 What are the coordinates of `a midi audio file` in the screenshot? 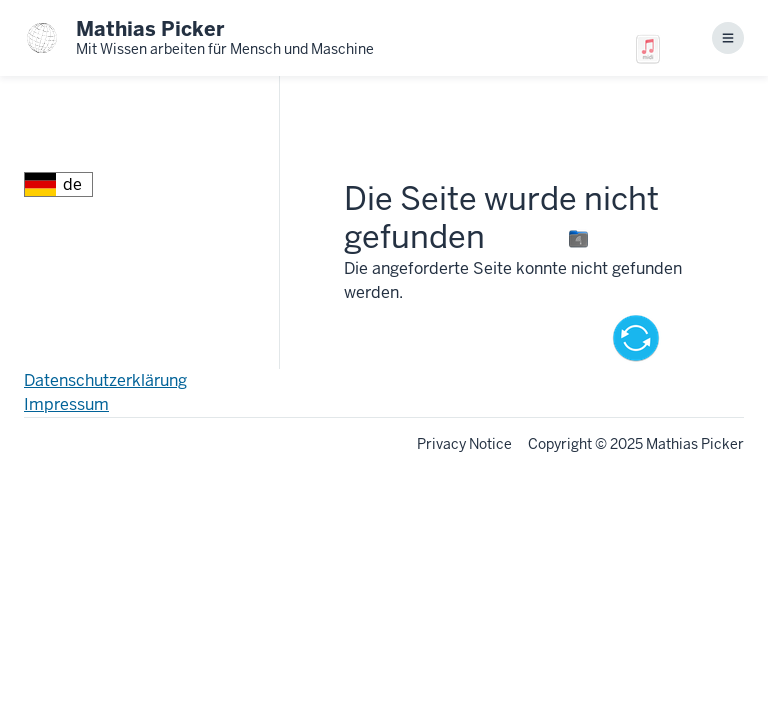 It's located at (648, 49).